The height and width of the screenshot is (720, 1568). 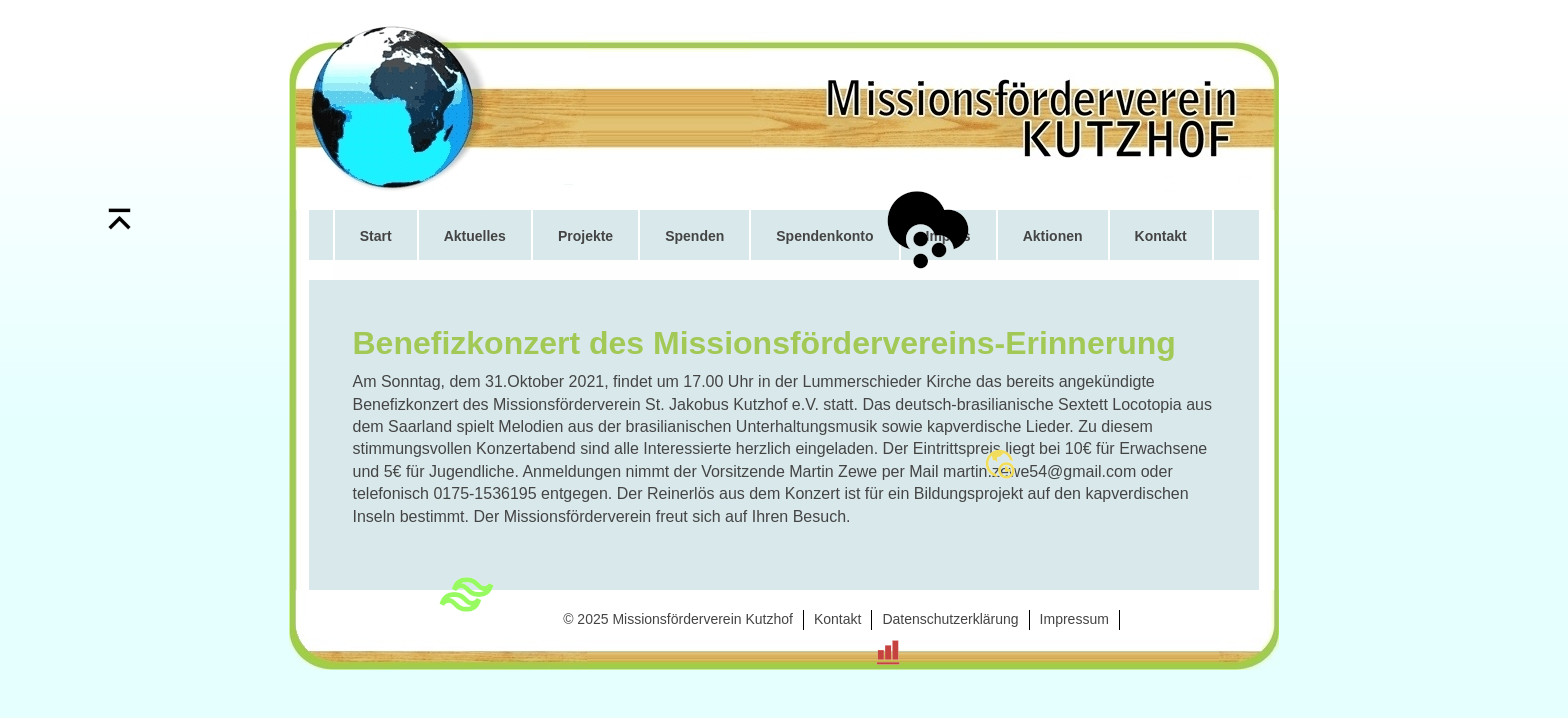 I want to click on indicates hail weather conditions, so click(x=928, y=228).